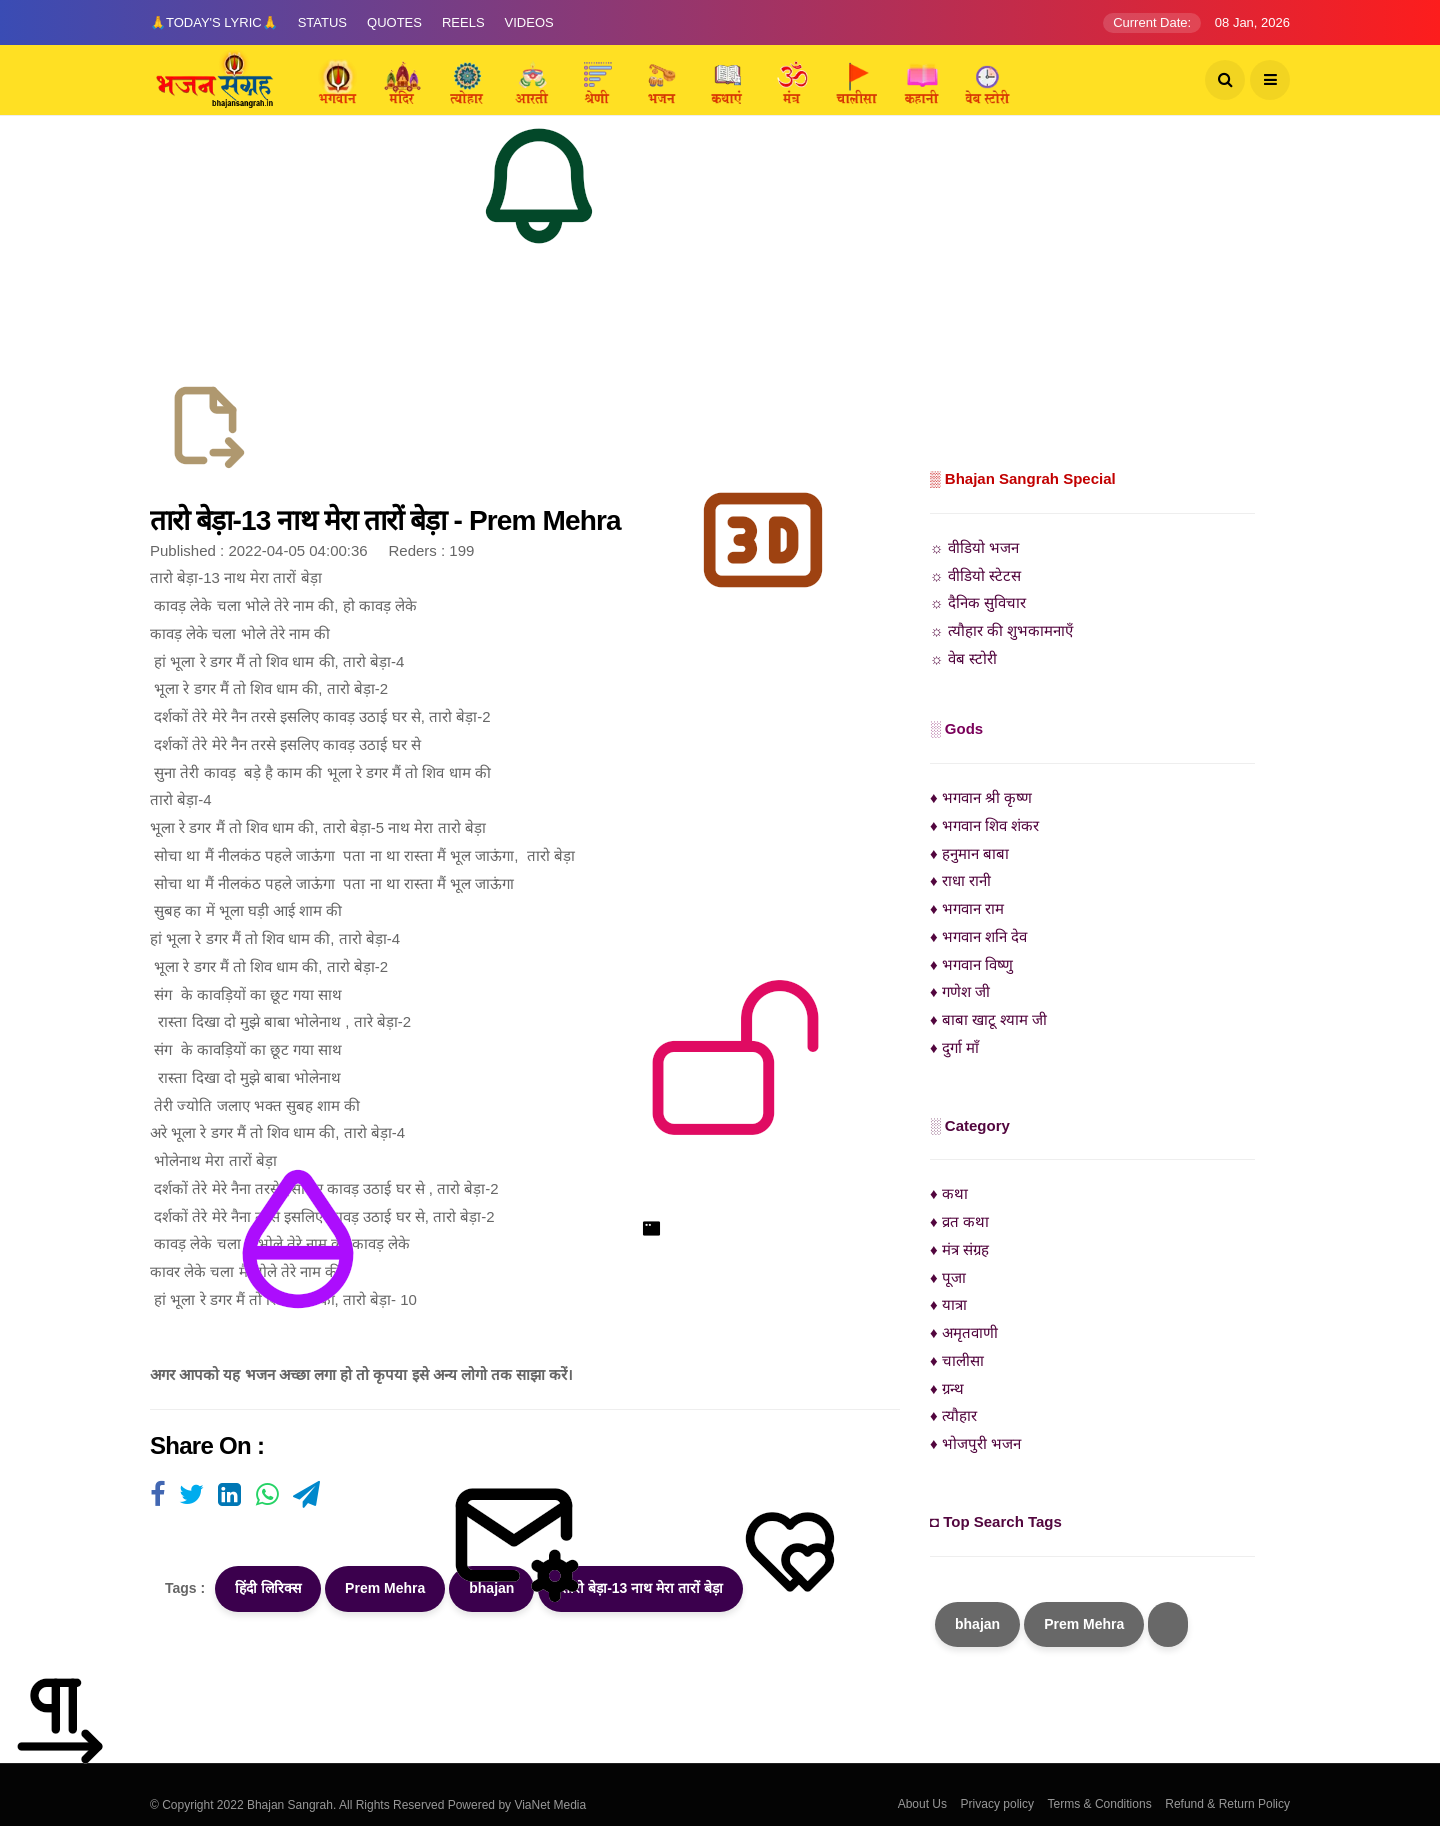  What do you see at coordinates (790, 1552) in the screenshot?
I see `view liked or favorited items` at bounding box center [790, 1552].